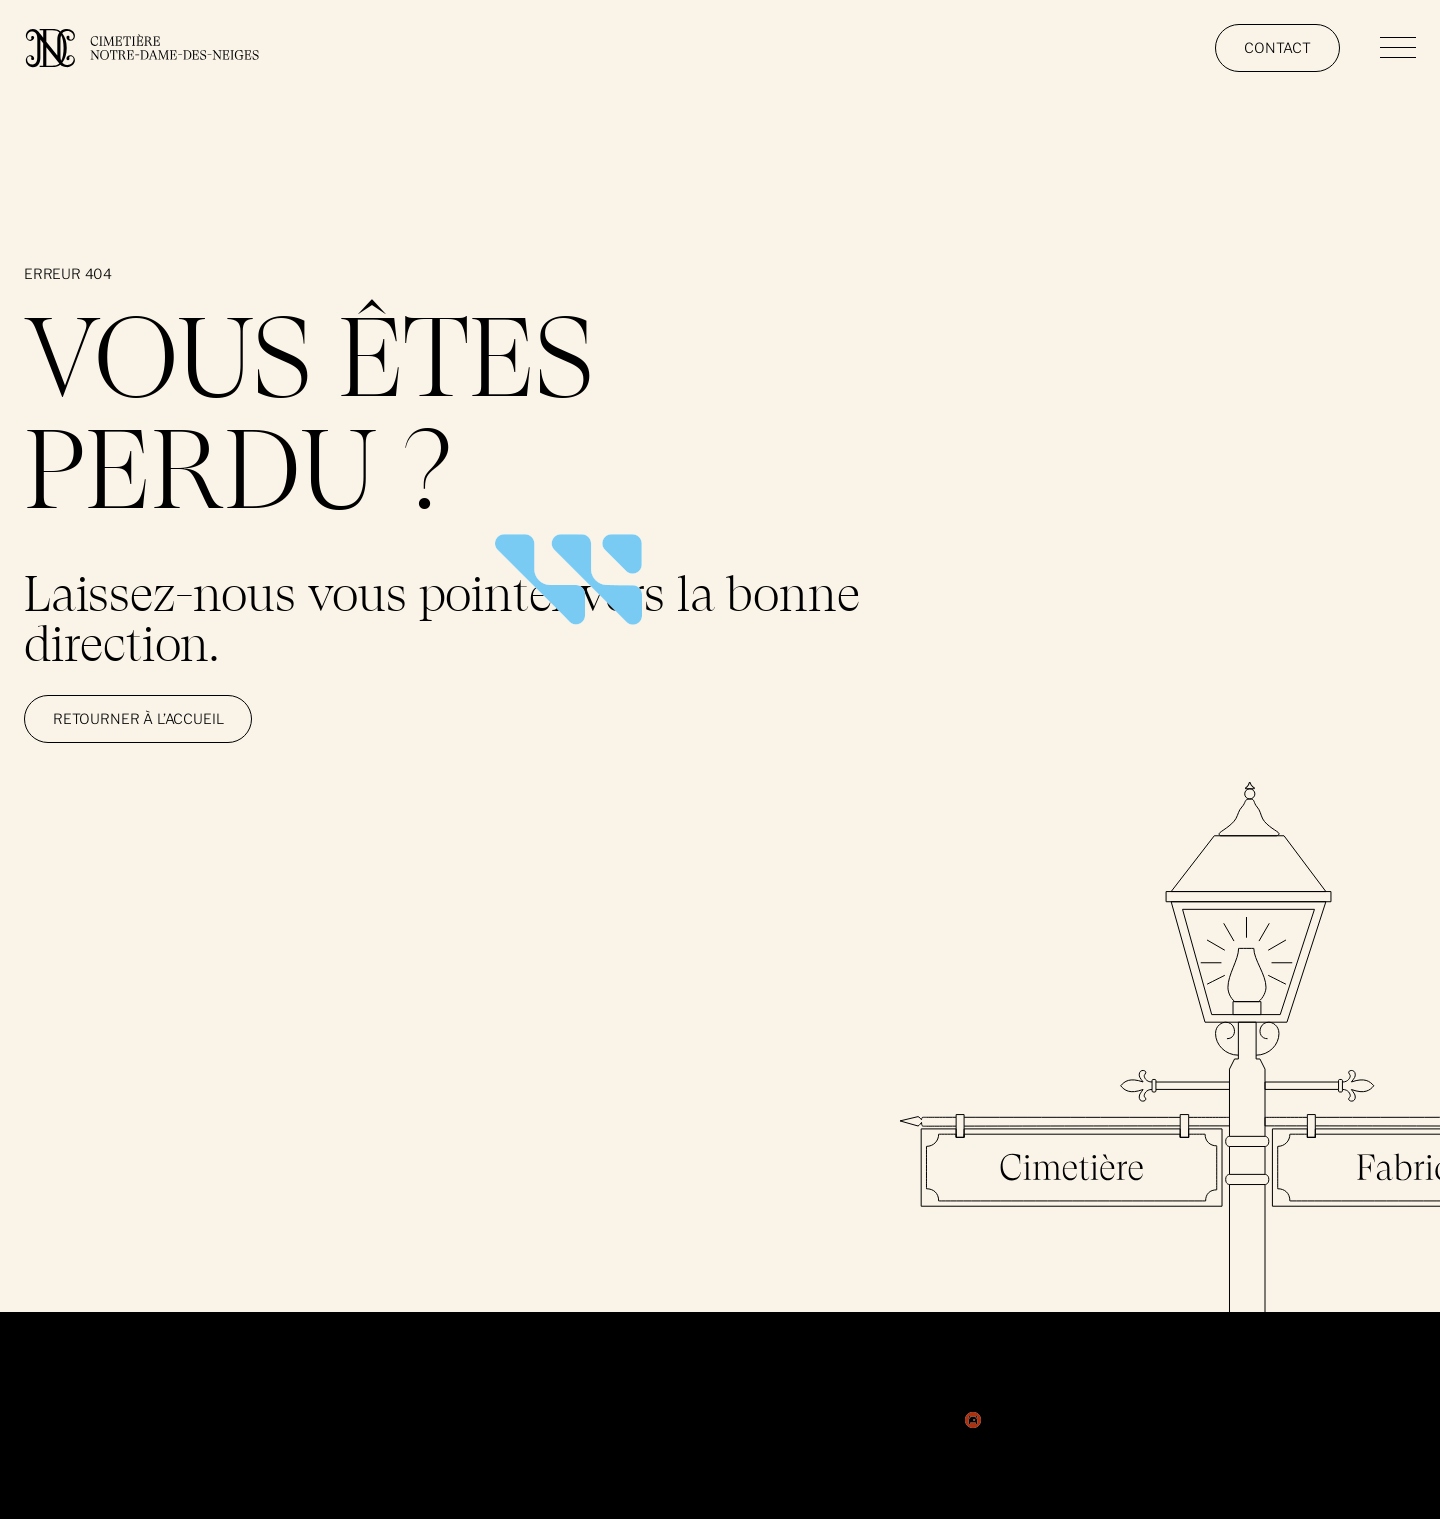 The height and width of the screenshot is (1519, 1440). Describe the element at coordinates (973, 1420) in the screenshot. I see `visit porkbun domain registrar website` at that location.